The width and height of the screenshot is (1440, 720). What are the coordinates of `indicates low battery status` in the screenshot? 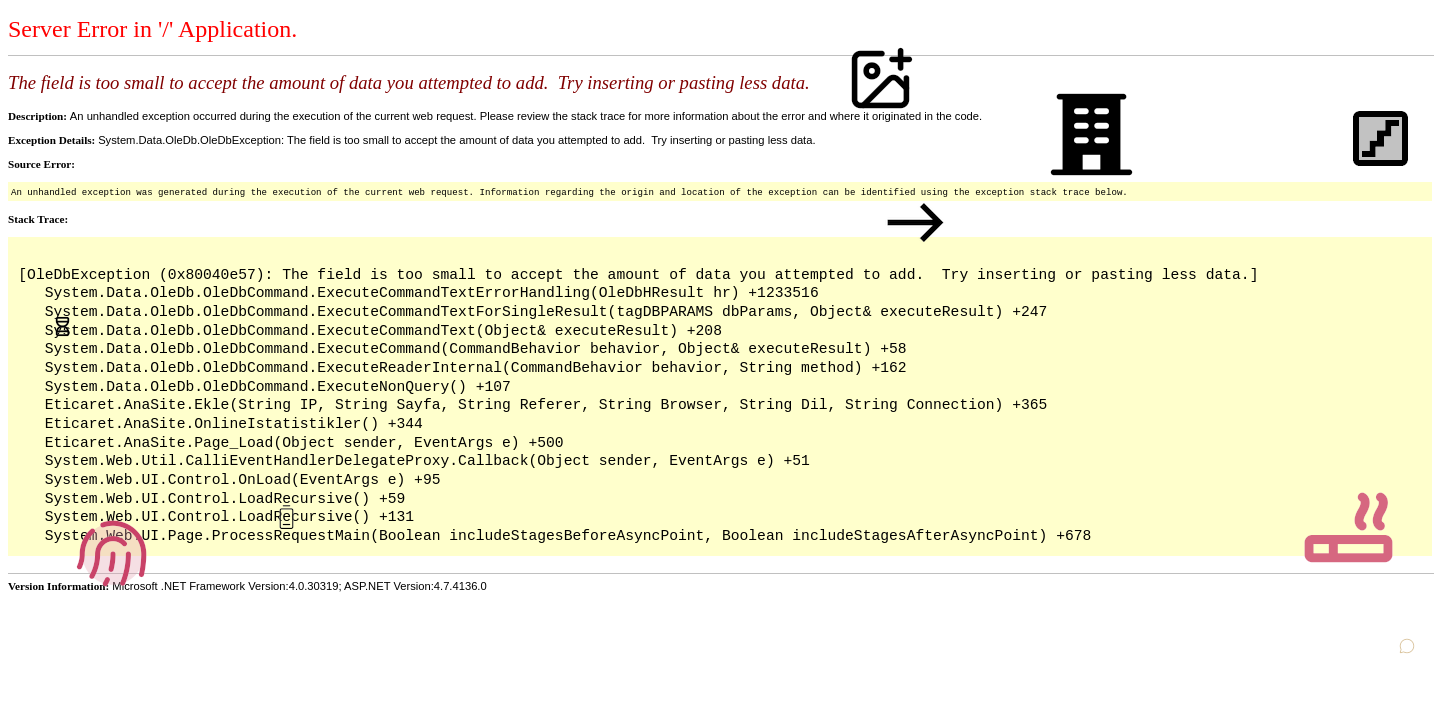 It's located at (286, 517).